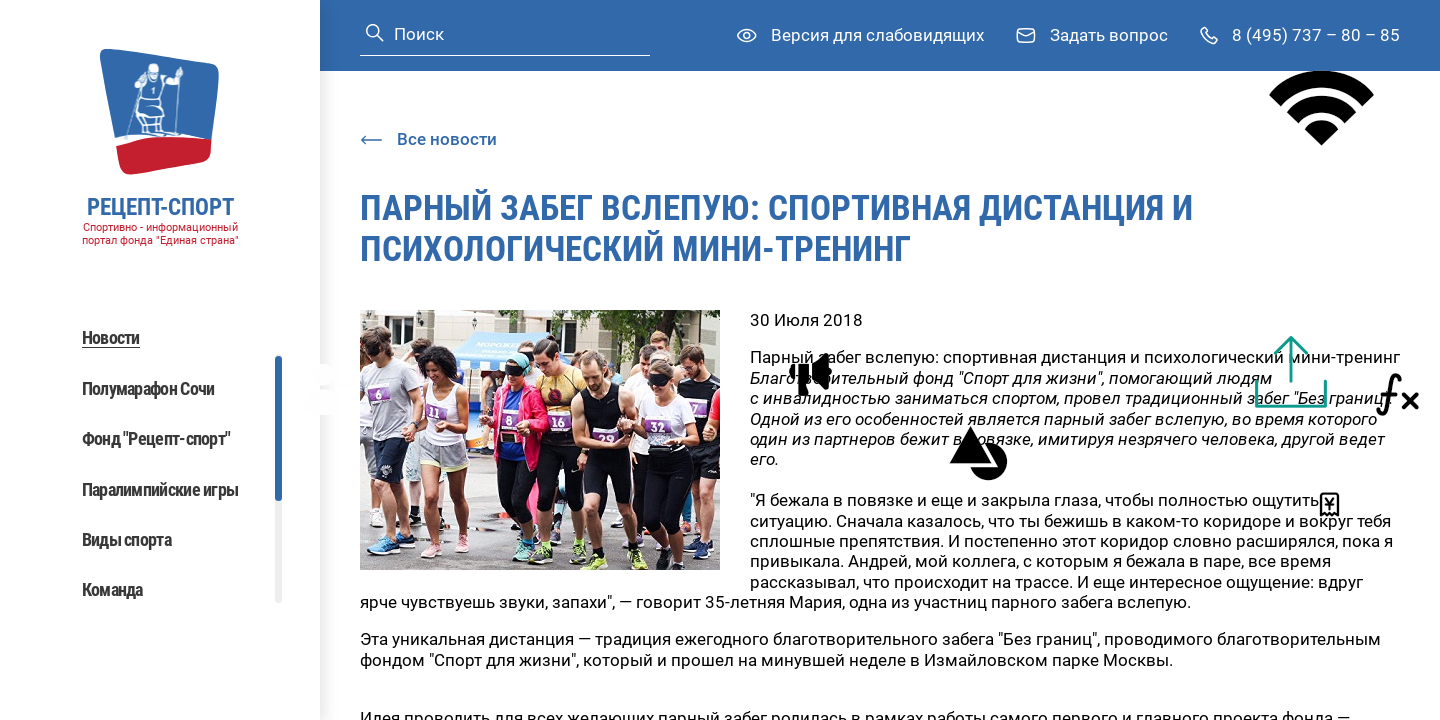 This screenshot has width=1440, height=720. What do you see at coordinates (1329, 504) in the screenshot?
I see `view receipt in yuan currency` at bounding box center [1329, 504].